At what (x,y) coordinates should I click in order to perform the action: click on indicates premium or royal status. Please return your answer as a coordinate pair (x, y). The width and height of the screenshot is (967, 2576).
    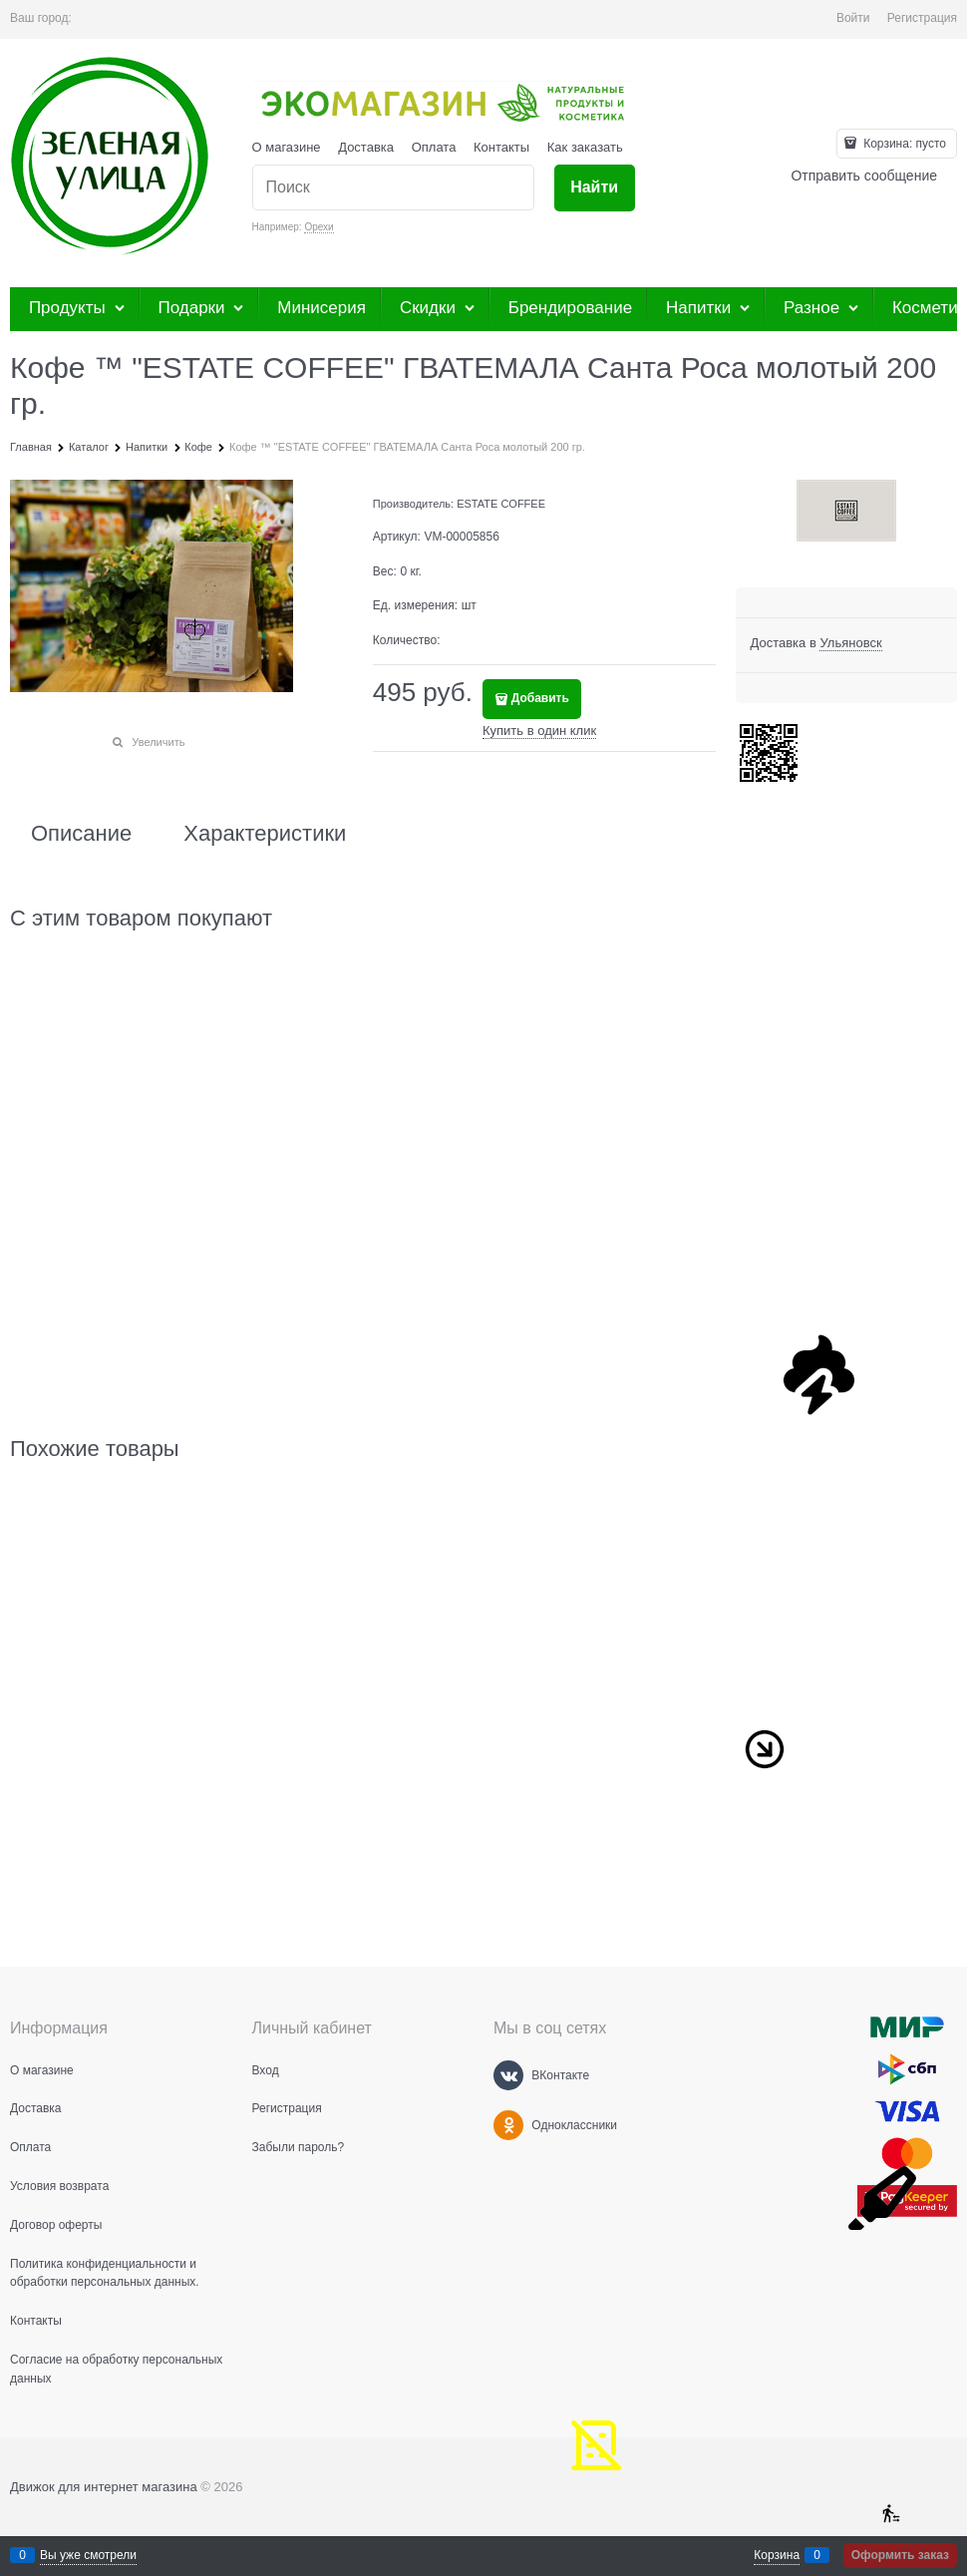
    Looking at the image, I should click on (194, 630).